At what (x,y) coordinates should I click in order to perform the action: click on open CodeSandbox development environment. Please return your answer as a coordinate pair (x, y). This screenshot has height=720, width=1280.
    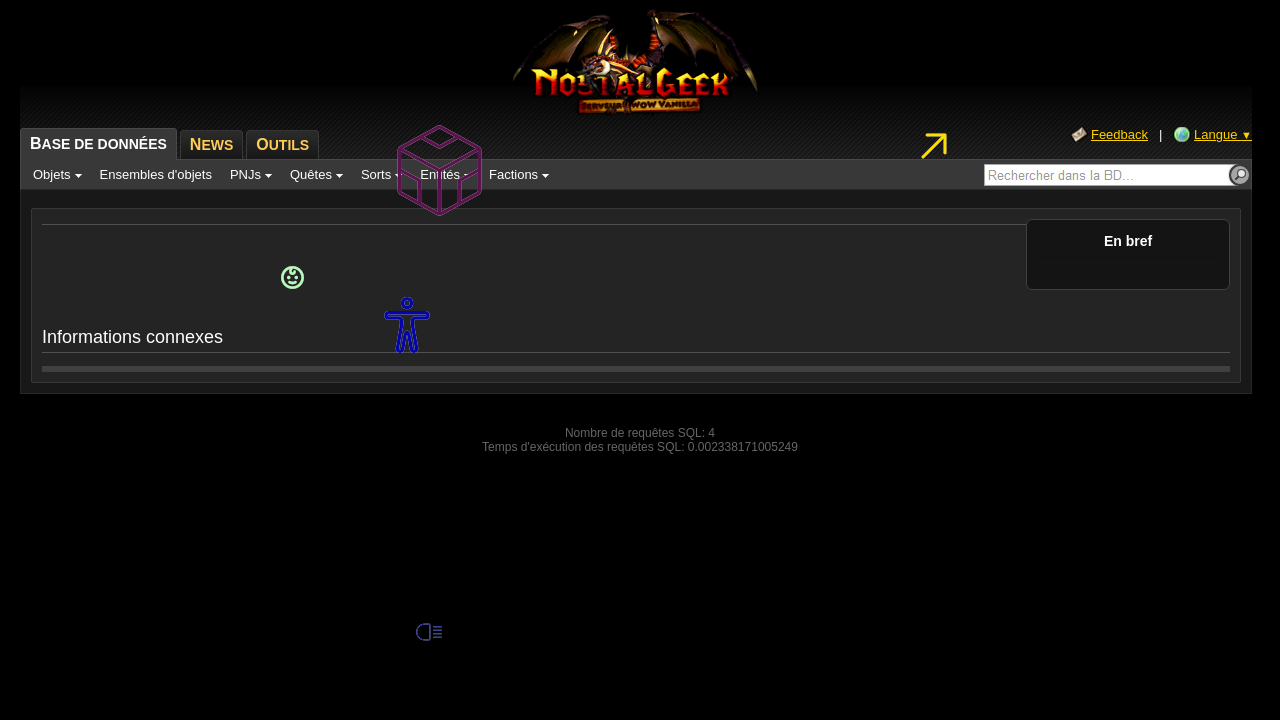
    Looking at the image, I should click on (439, 170).